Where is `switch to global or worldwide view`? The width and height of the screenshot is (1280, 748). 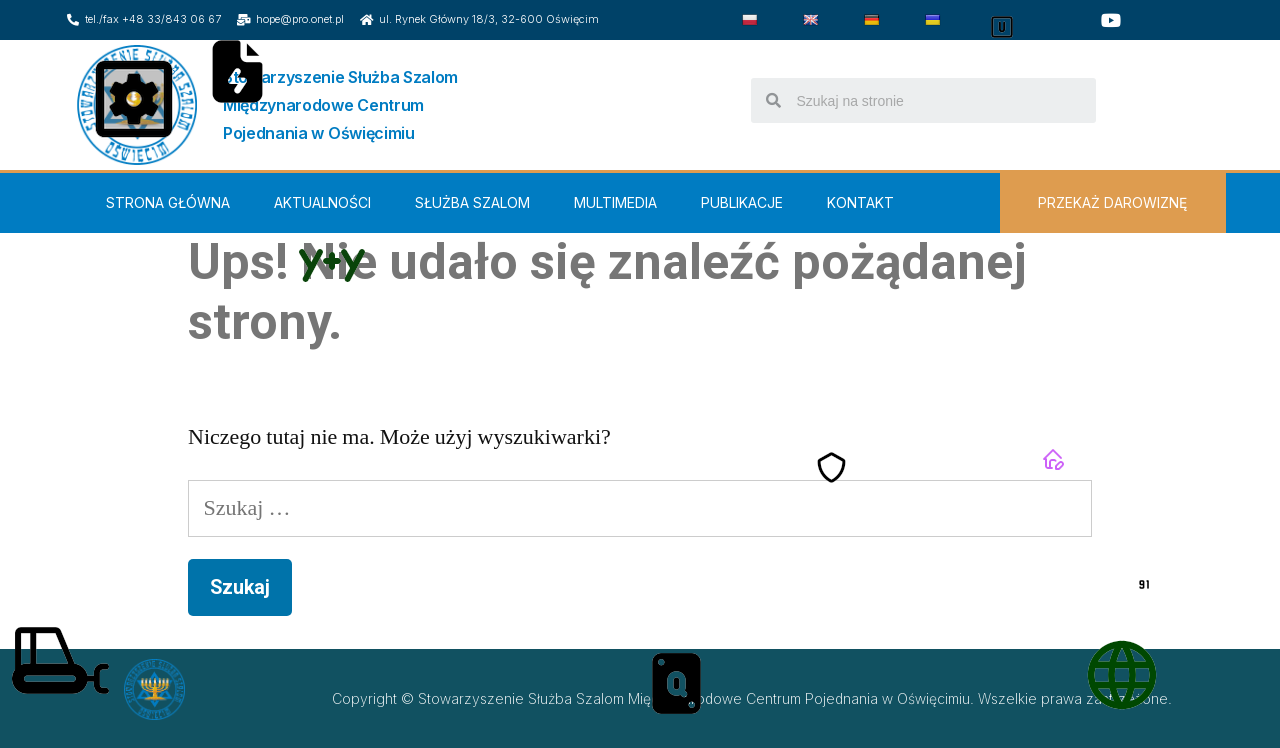
switch to global or worldwide view is located at coordinates (1122, 675).